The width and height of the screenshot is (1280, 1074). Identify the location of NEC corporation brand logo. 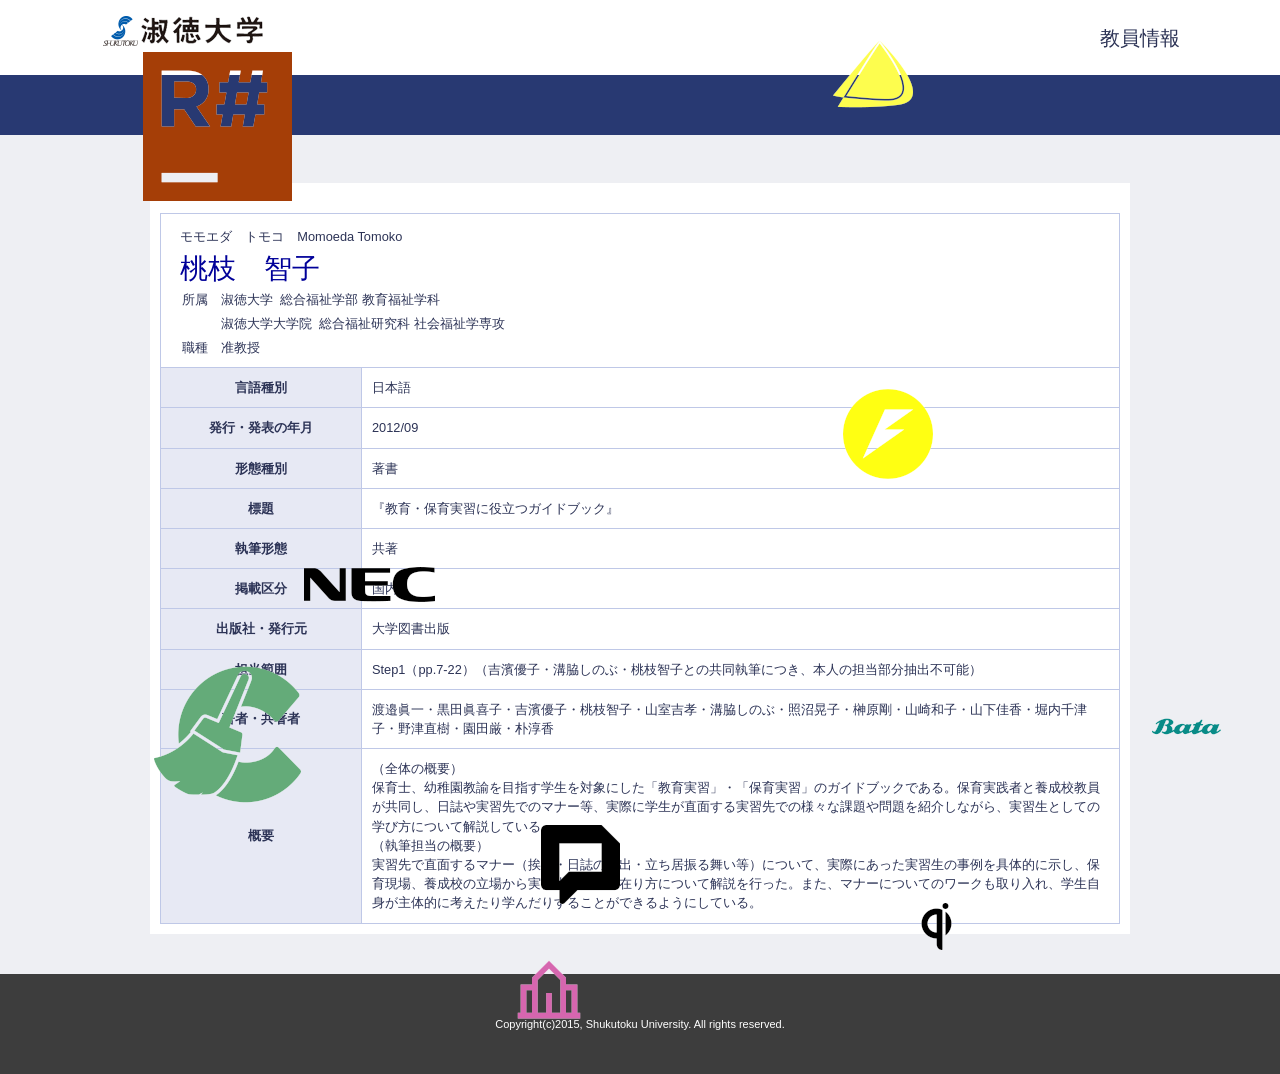
(369, 584).